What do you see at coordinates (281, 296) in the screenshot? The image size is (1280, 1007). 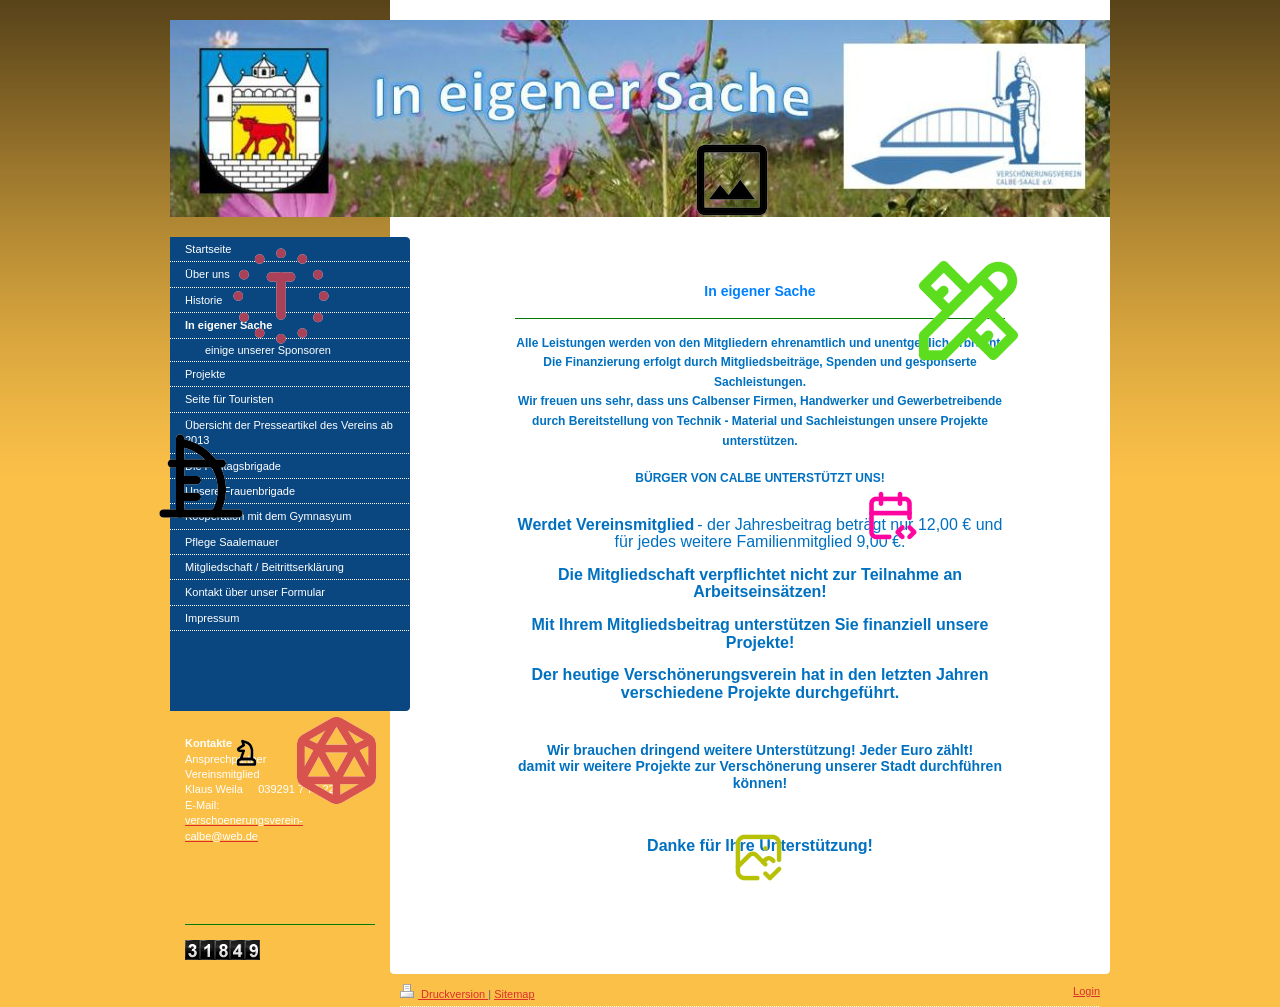 I see `indicates text formatting or typography options` at bounding box center [281, 296].